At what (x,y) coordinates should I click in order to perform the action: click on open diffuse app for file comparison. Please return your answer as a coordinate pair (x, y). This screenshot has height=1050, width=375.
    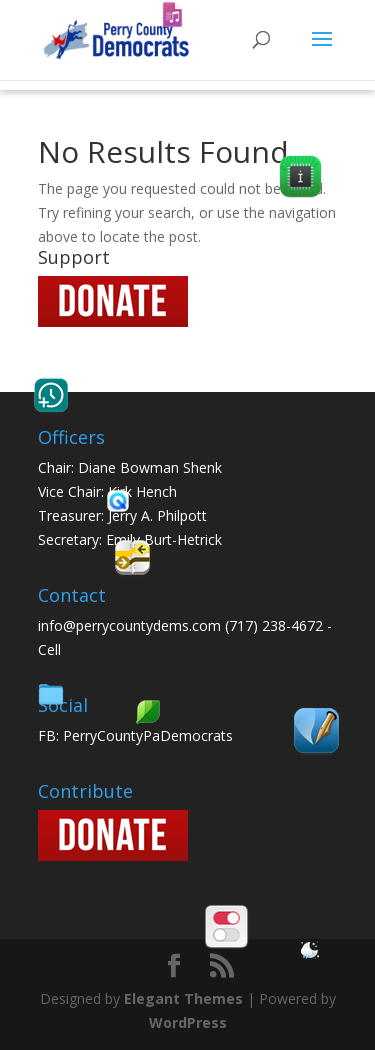
    Looking at the image, I should click on (132, 557).